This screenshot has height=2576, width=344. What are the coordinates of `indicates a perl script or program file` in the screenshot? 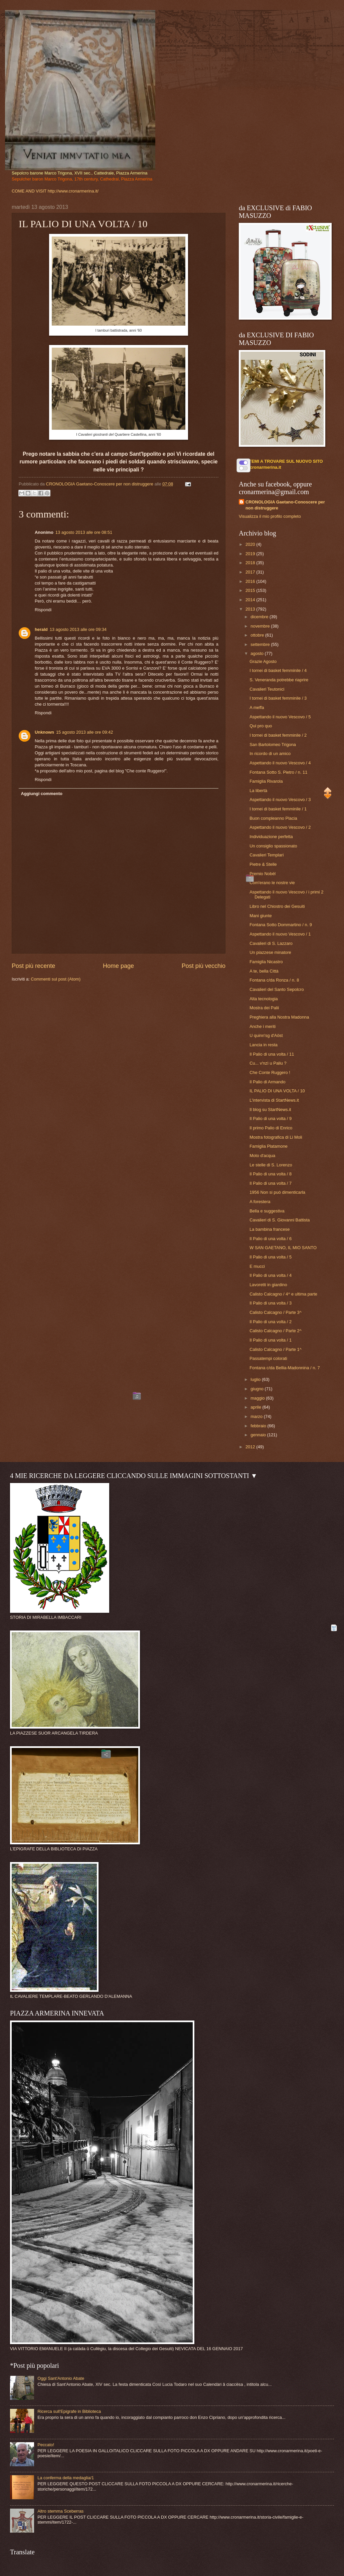 It's located at (334, 1628).